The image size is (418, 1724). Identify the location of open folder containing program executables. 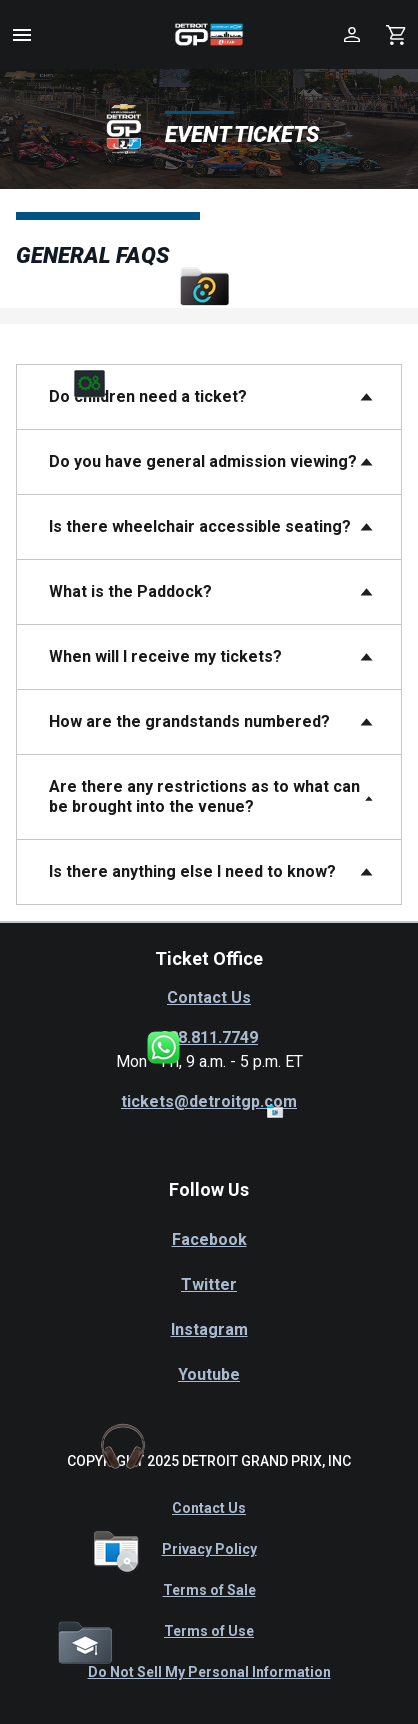
(116, 1550).